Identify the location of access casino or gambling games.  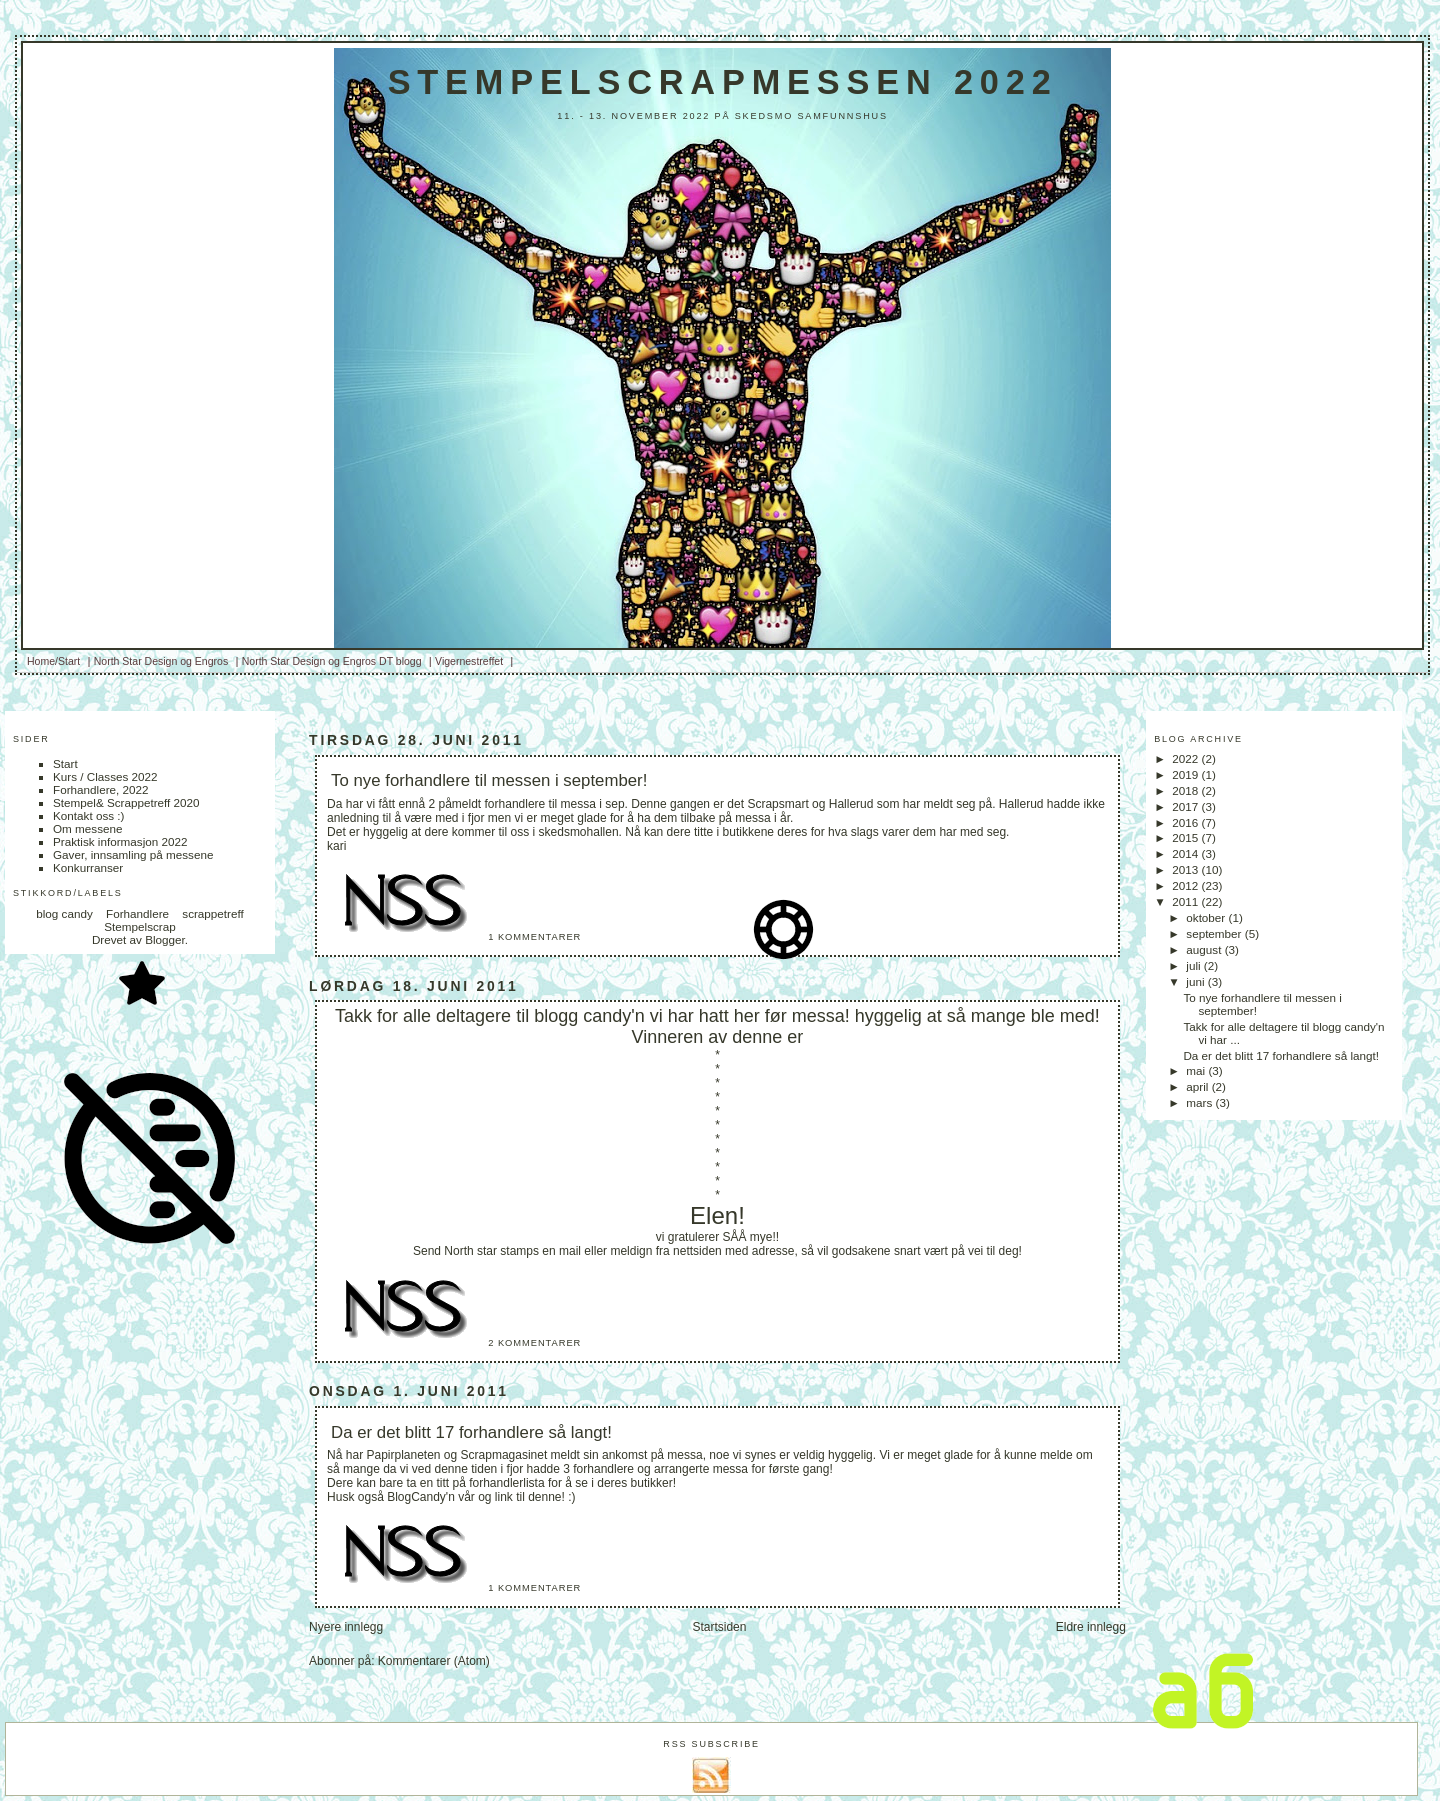
(783, 929).